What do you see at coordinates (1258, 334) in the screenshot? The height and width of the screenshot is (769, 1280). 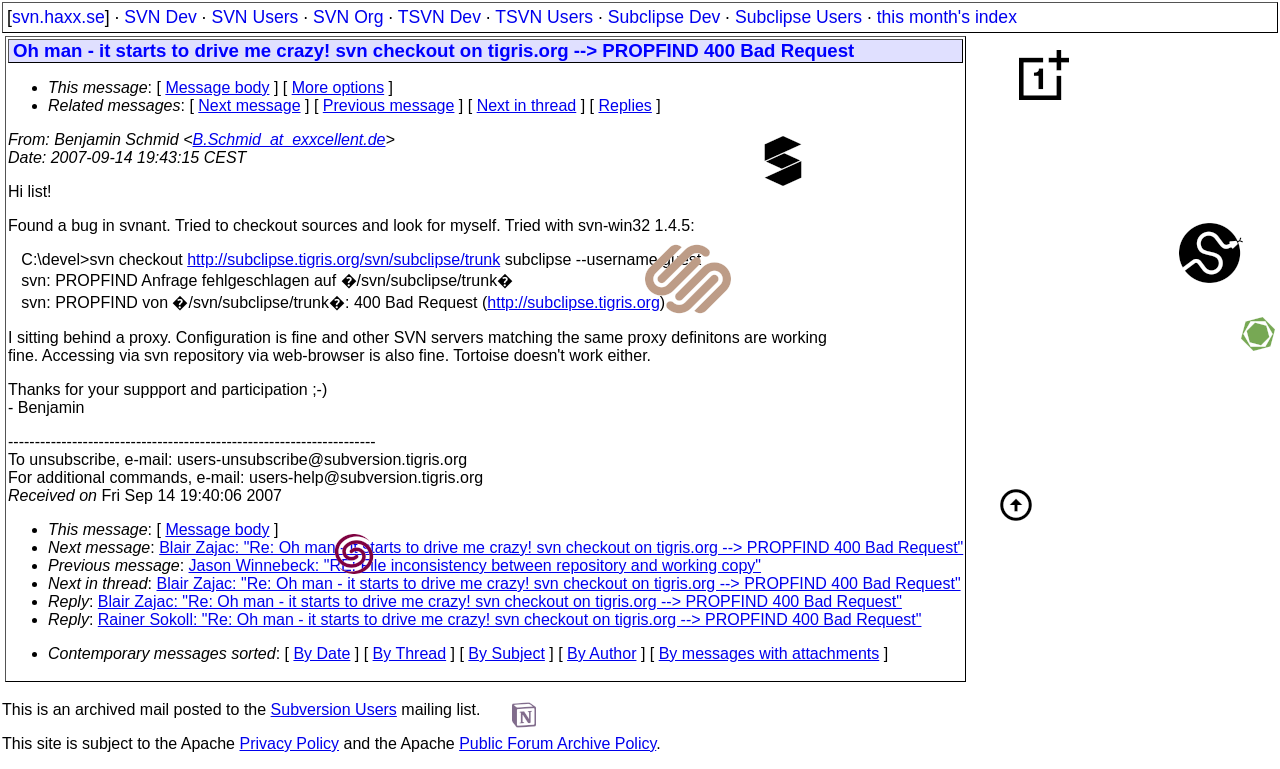 I see `open graphite application` at bounding box center [1258, 334].